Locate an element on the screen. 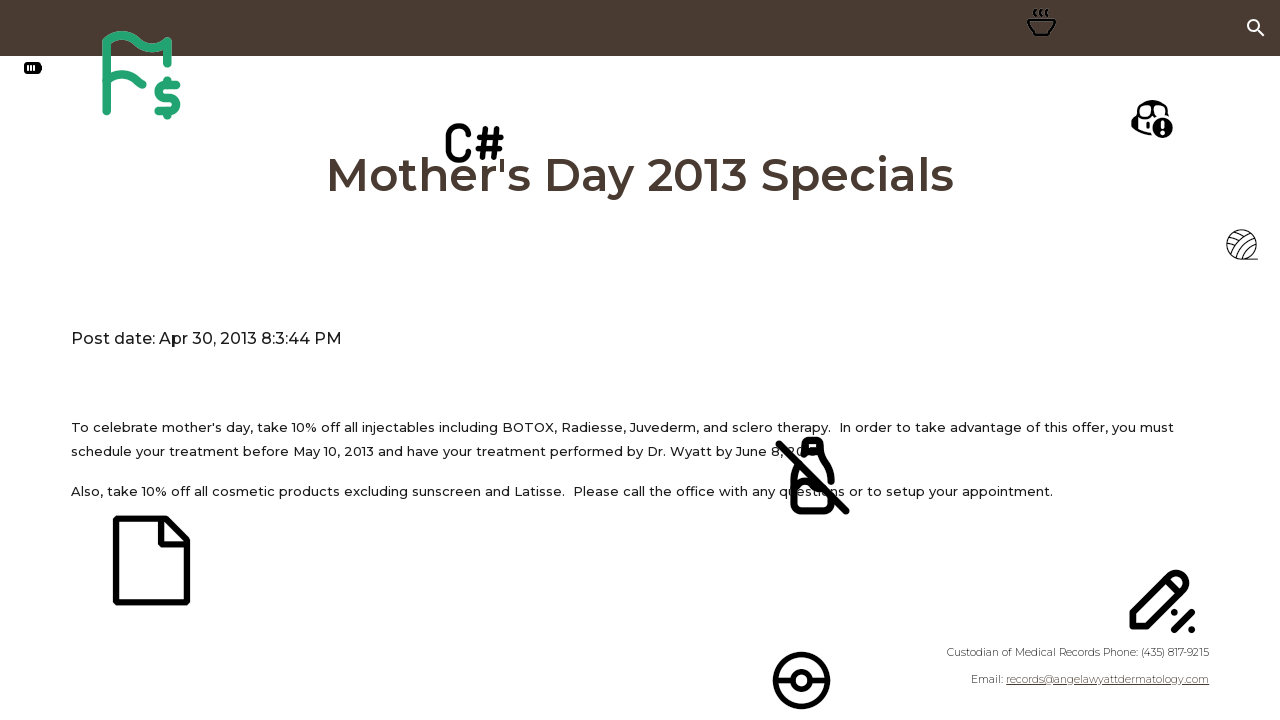 Image resolution: width=1280 pixels, height=720 pixels. access pokémon collection or inventory is located at coordinates (801, 680).